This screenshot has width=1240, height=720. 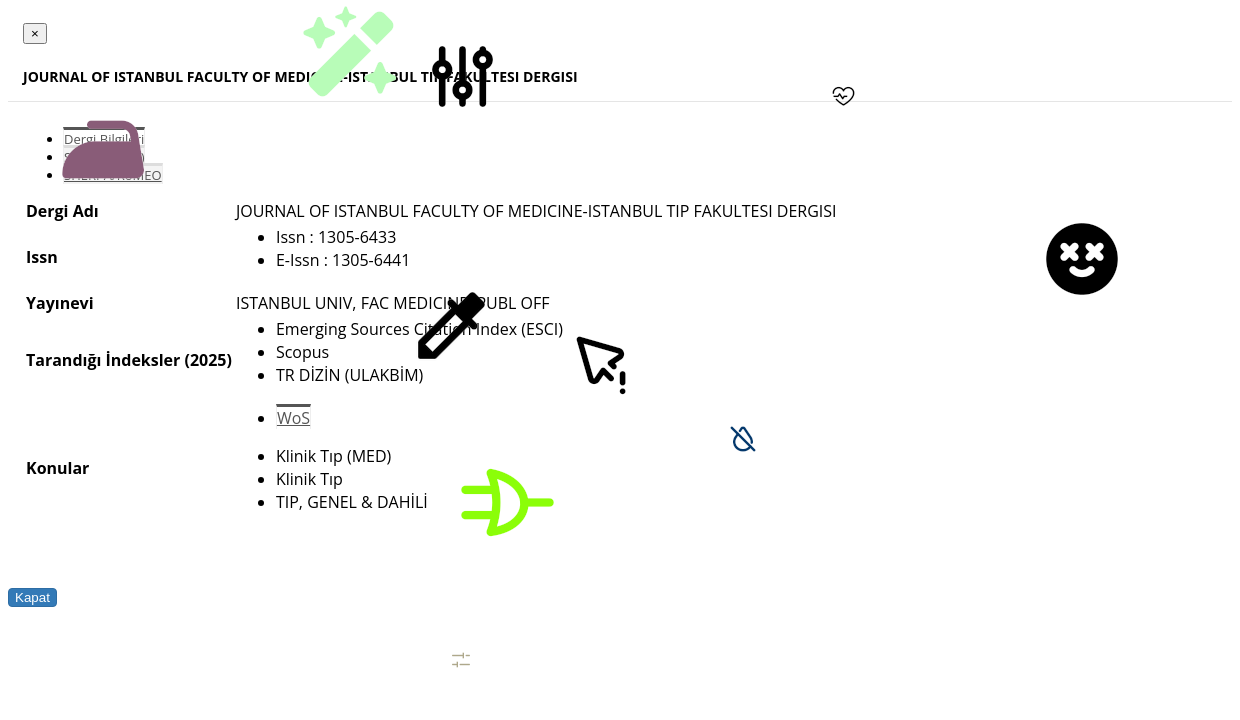 What do you see at coordinates (103, 149) in the screenshot?
I see `ironing or garment care instructions` at bounding box center [103, 149].